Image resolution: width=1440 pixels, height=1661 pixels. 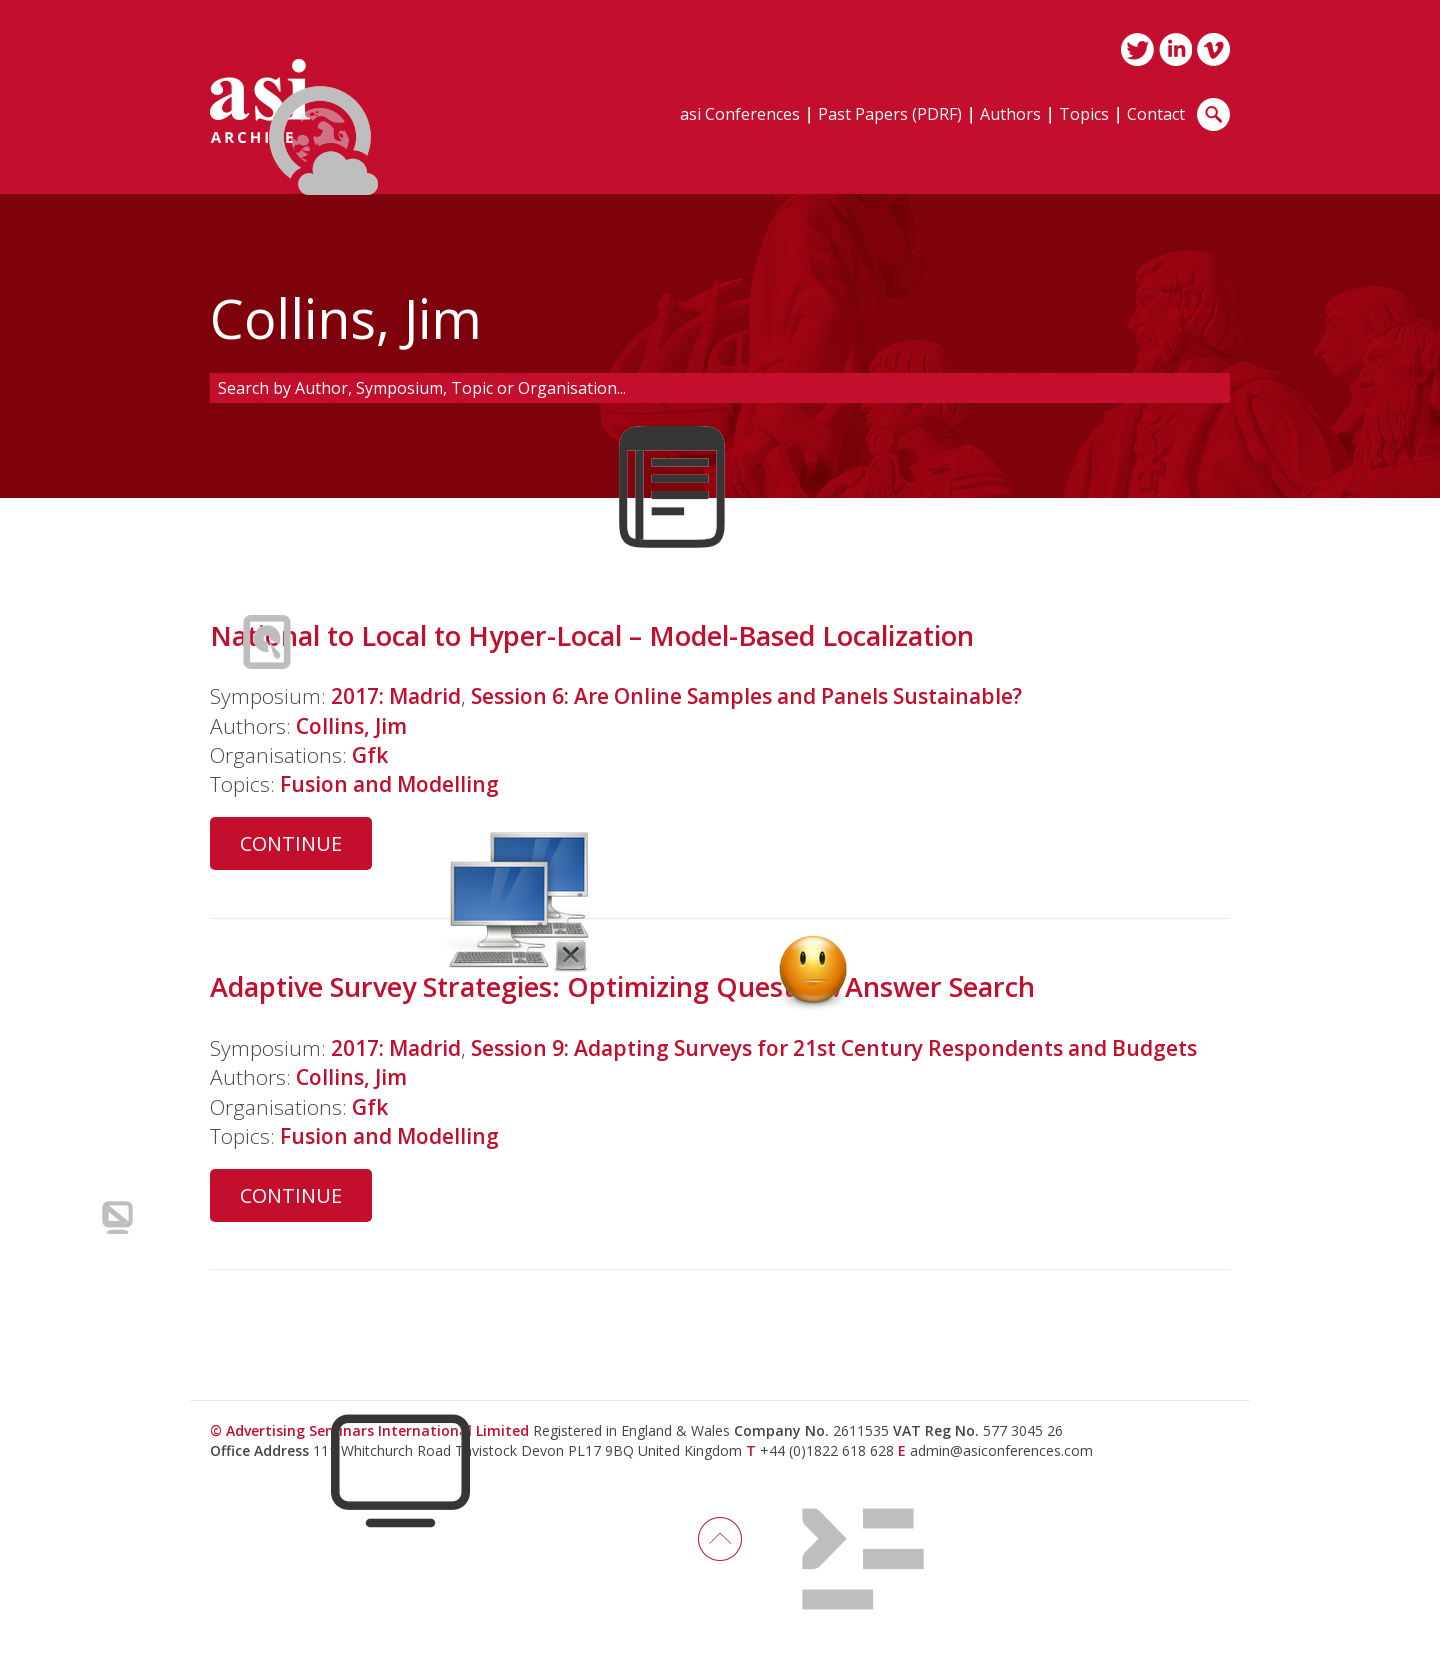 What do you see at coordinates (813, 972) in the screenshot?
I see `indicates a neutral or indifferent reaction` at bounding box center [813, 972].